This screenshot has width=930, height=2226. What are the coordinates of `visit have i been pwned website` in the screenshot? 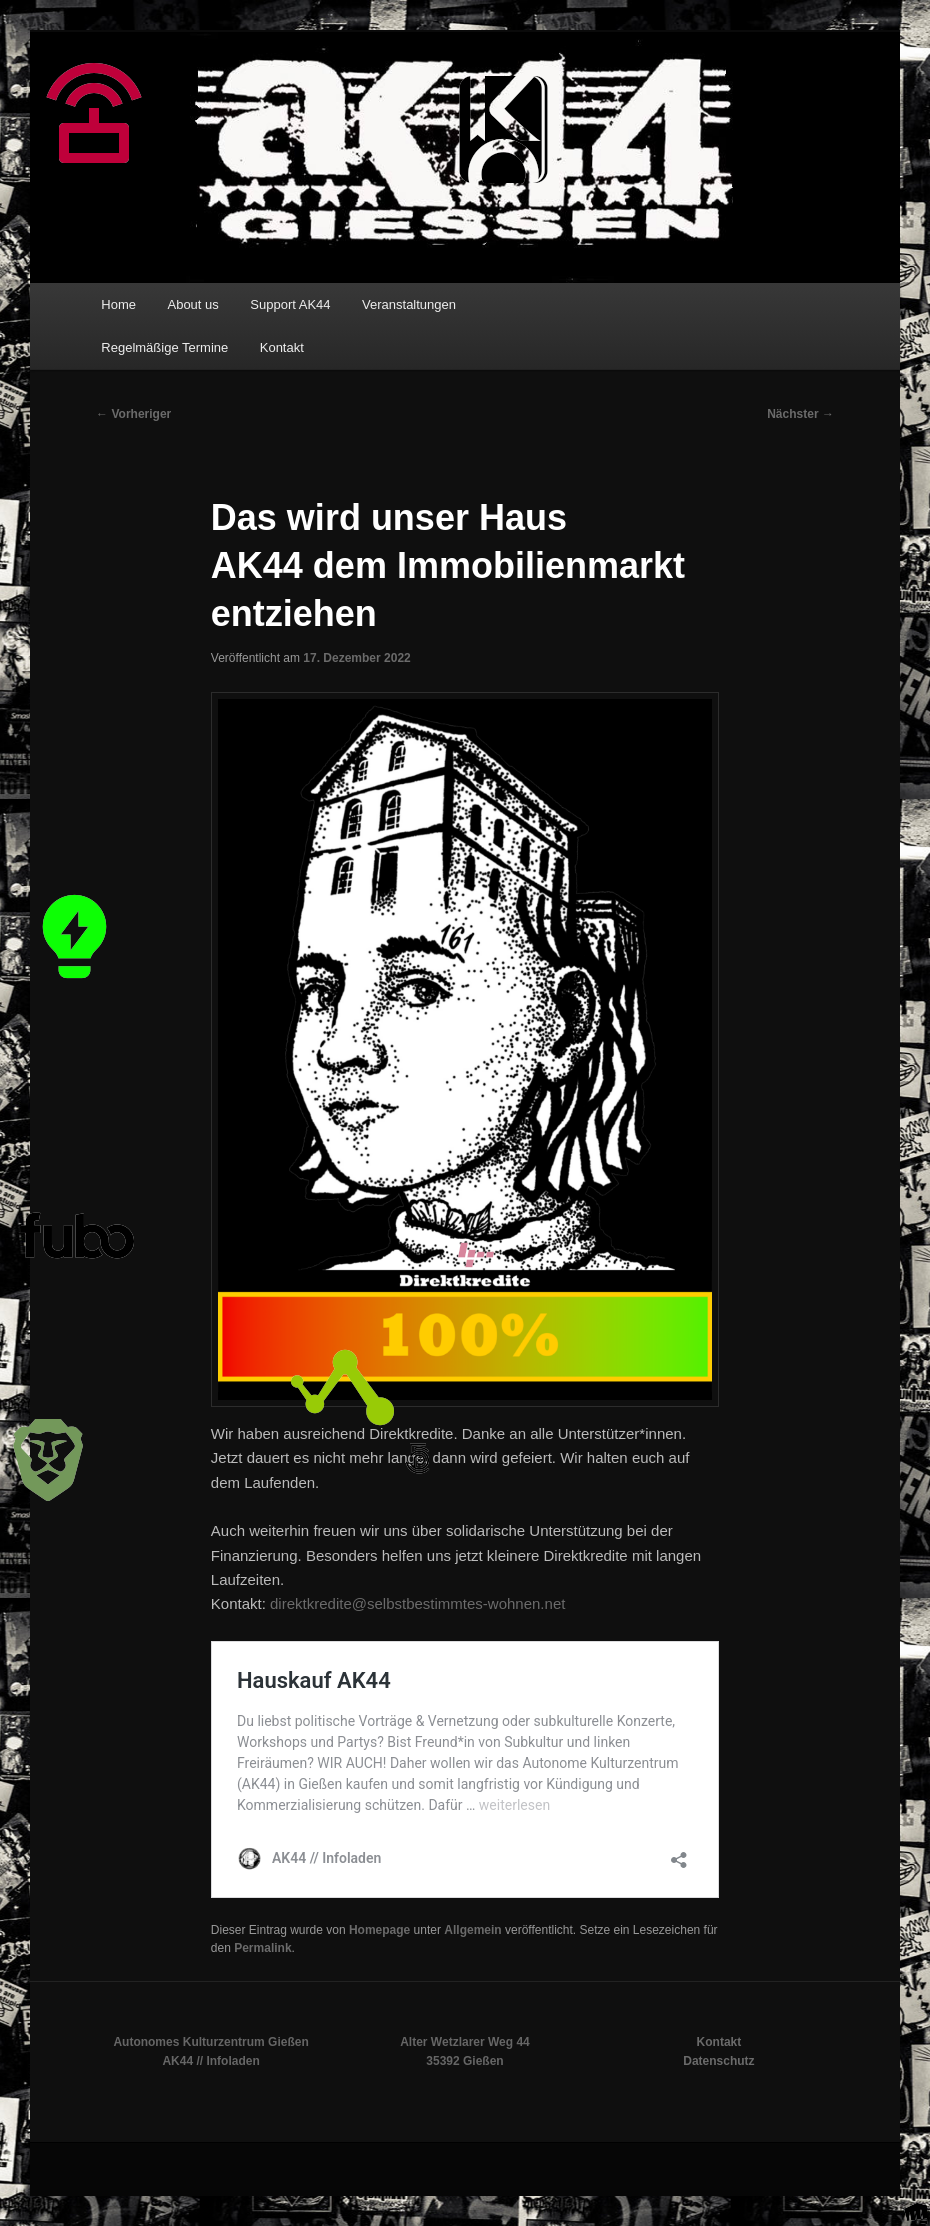 It's located at (476, 1255).